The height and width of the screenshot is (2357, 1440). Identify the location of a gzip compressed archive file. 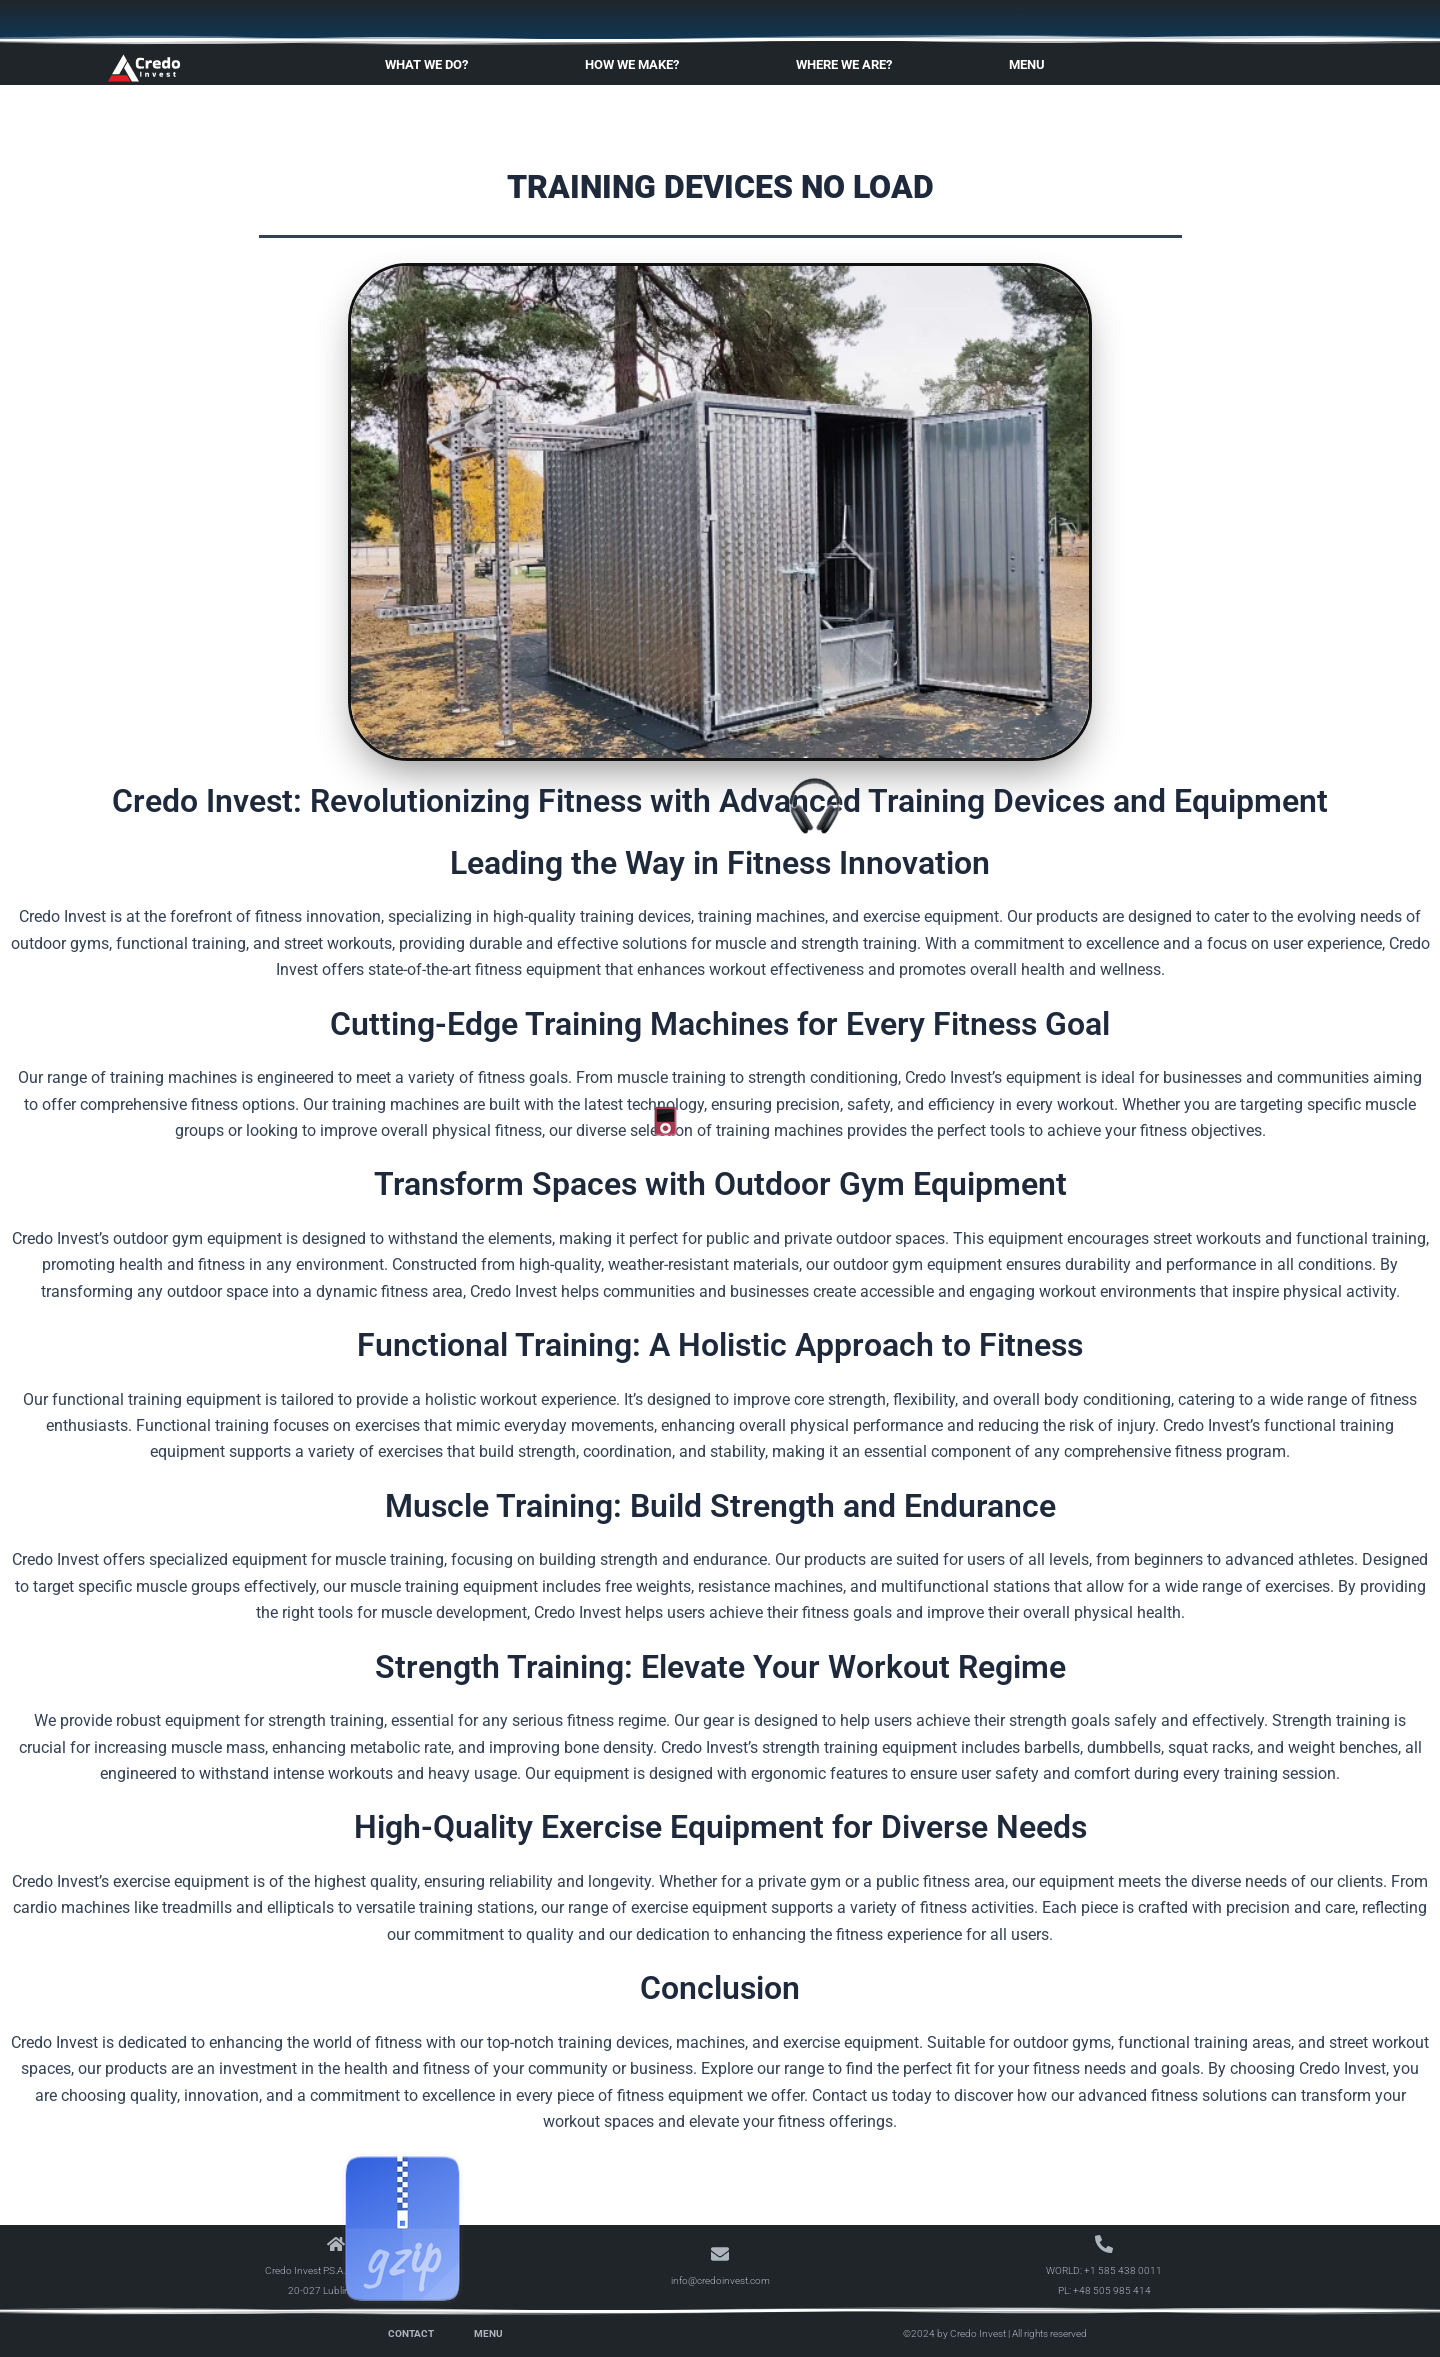
(402, 2228).